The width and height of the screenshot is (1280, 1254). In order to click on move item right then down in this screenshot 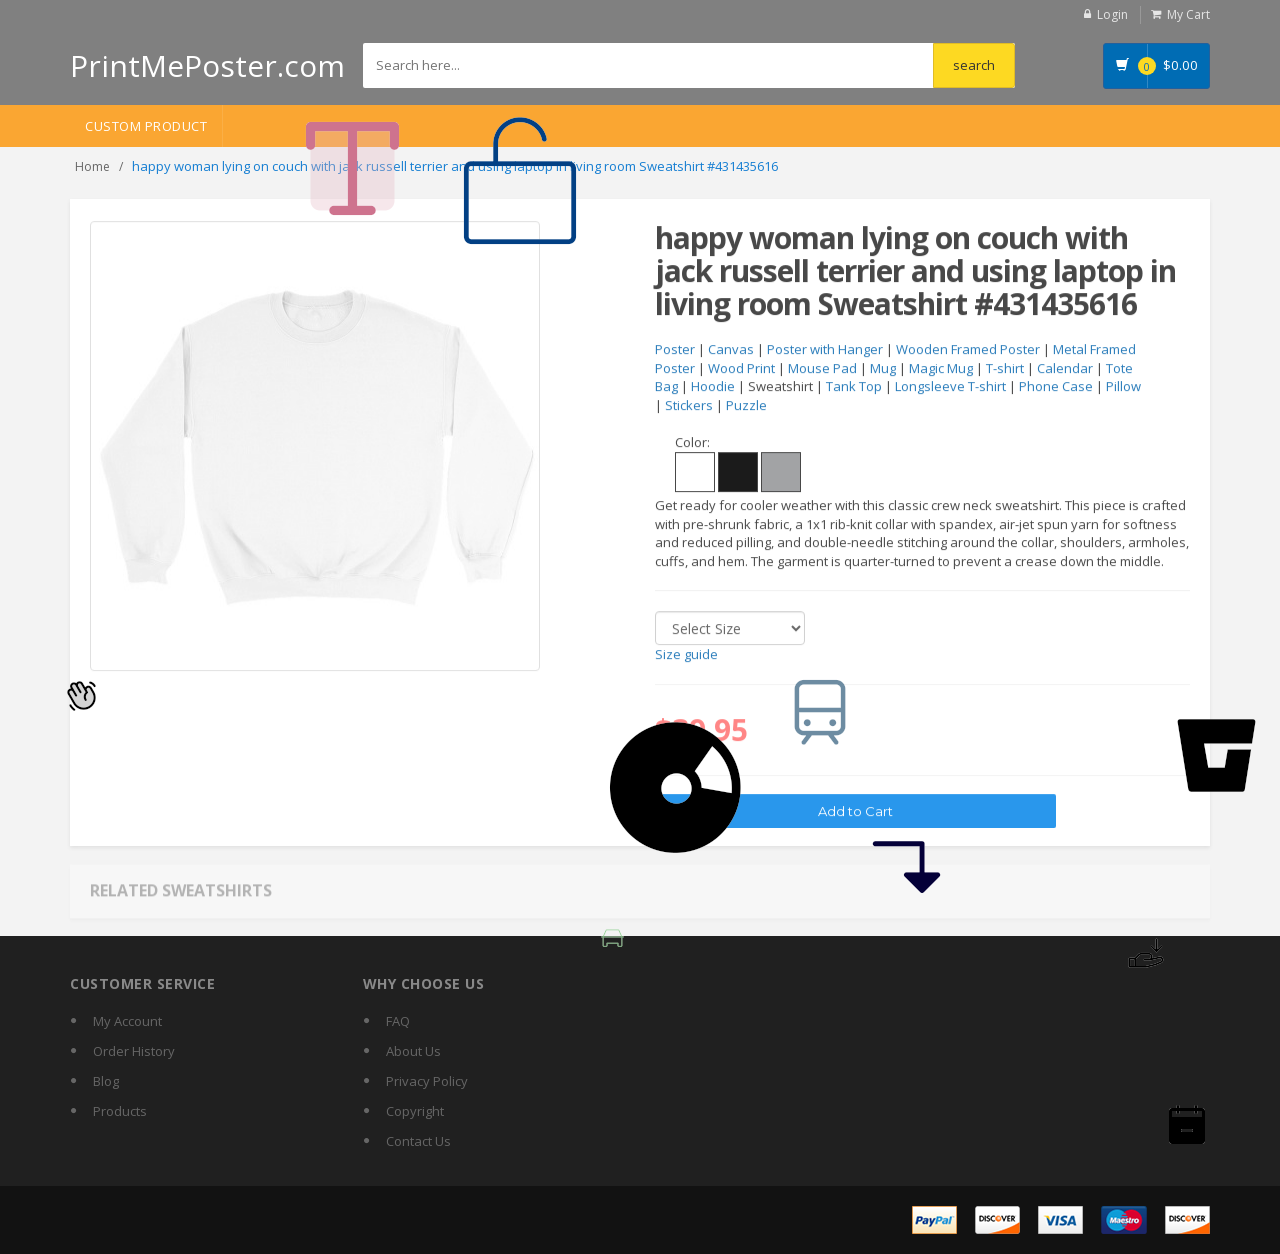, I will do `click(906, 864)`.